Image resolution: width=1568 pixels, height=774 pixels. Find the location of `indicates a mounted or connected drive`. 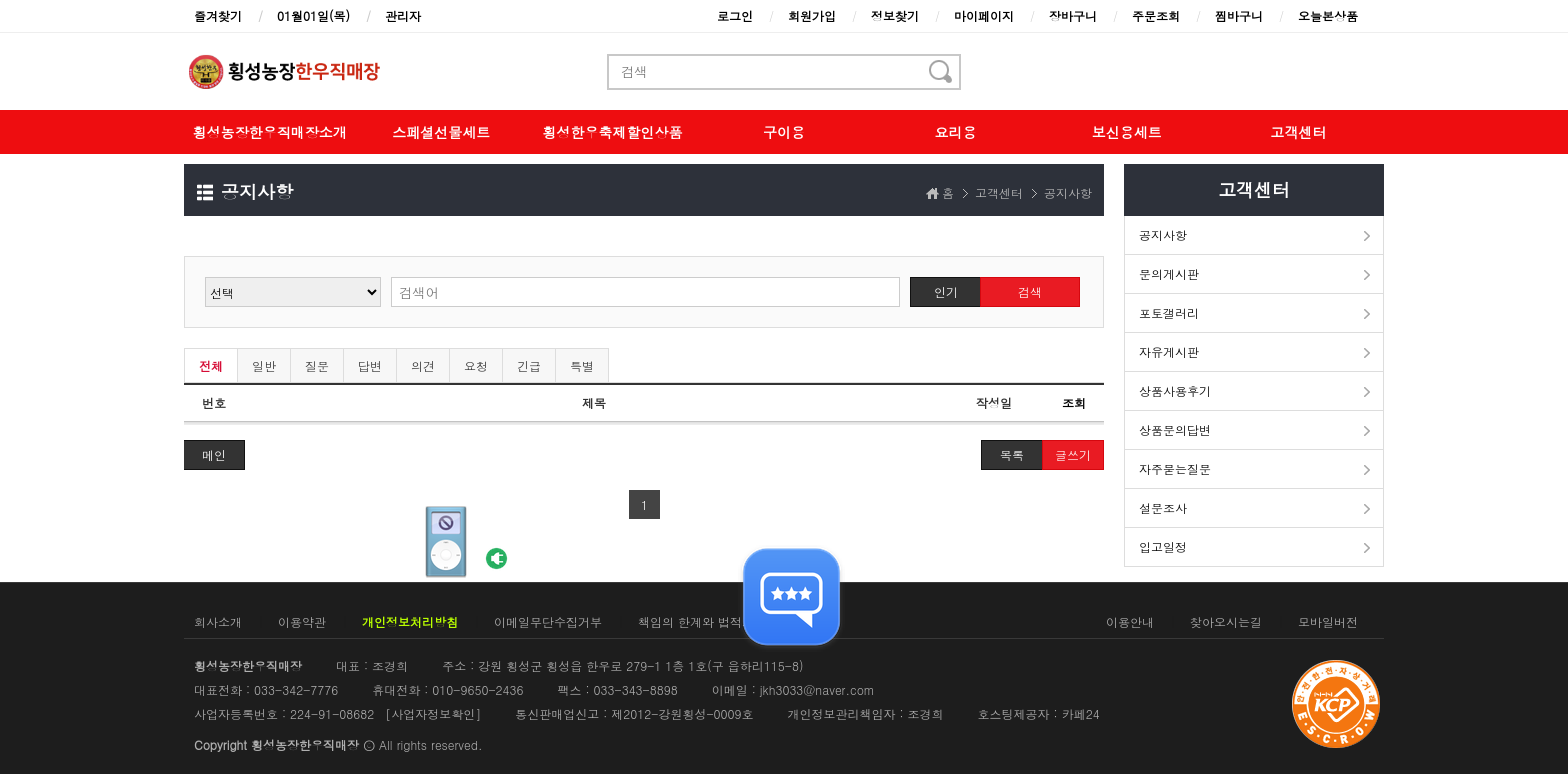

indicates a mounted or connected drive is located at coordinates (496, 558).